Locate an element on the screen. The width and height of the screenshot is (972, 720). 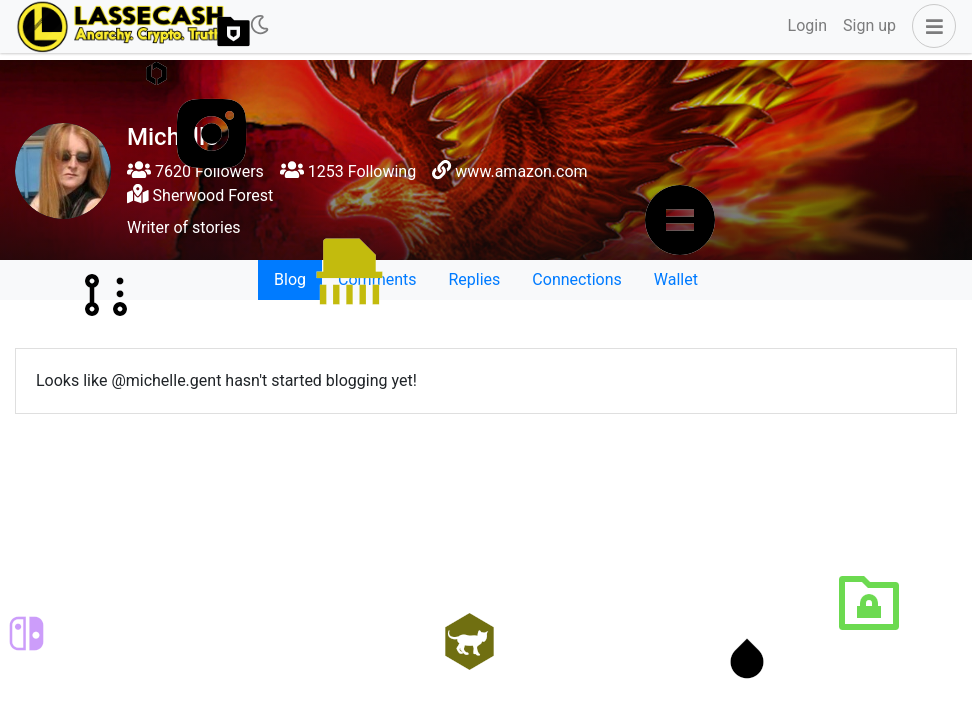
opslevel logo is located at coordinates (156, 73).